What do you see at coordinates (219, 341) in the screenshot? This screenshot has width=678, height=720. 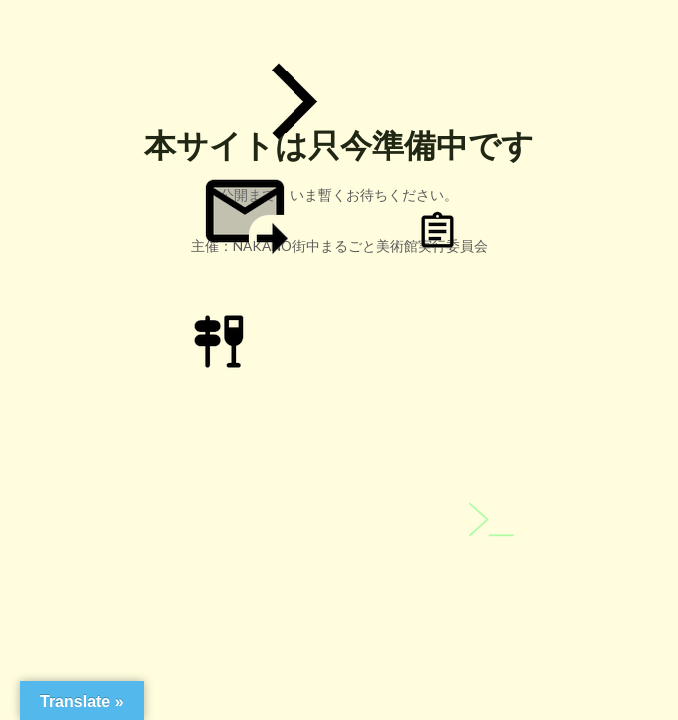 I see `find tapas restaurants nearby` at bounding box center [219, 341].